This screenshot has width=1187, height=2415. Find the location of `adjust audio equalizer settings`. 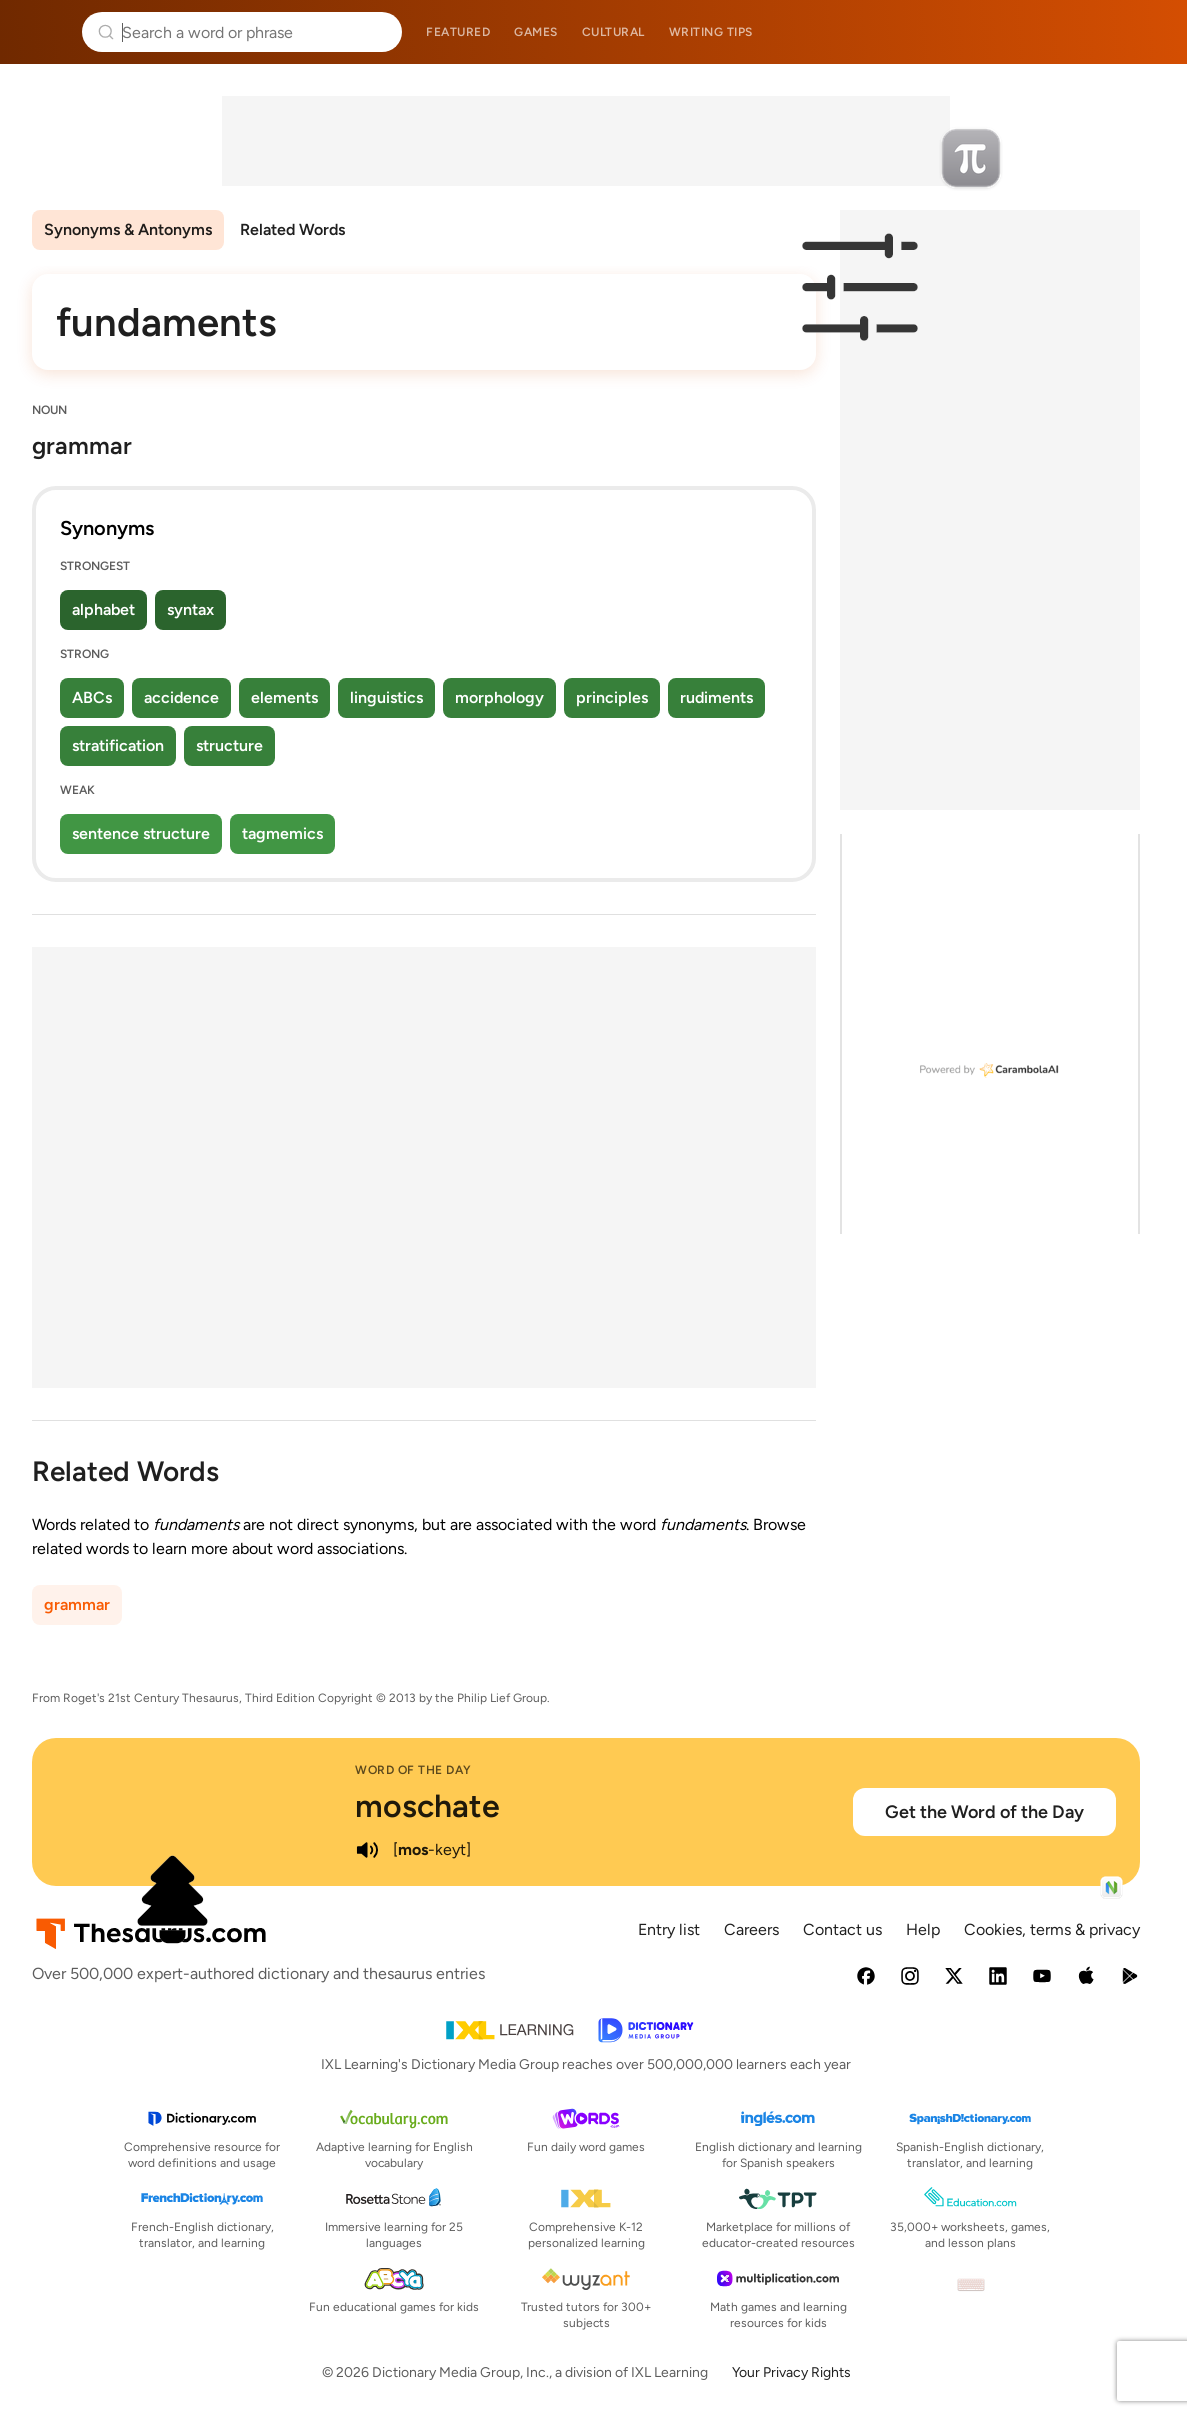

adjust audio equalizer settings is located at coordinates (860, 283).